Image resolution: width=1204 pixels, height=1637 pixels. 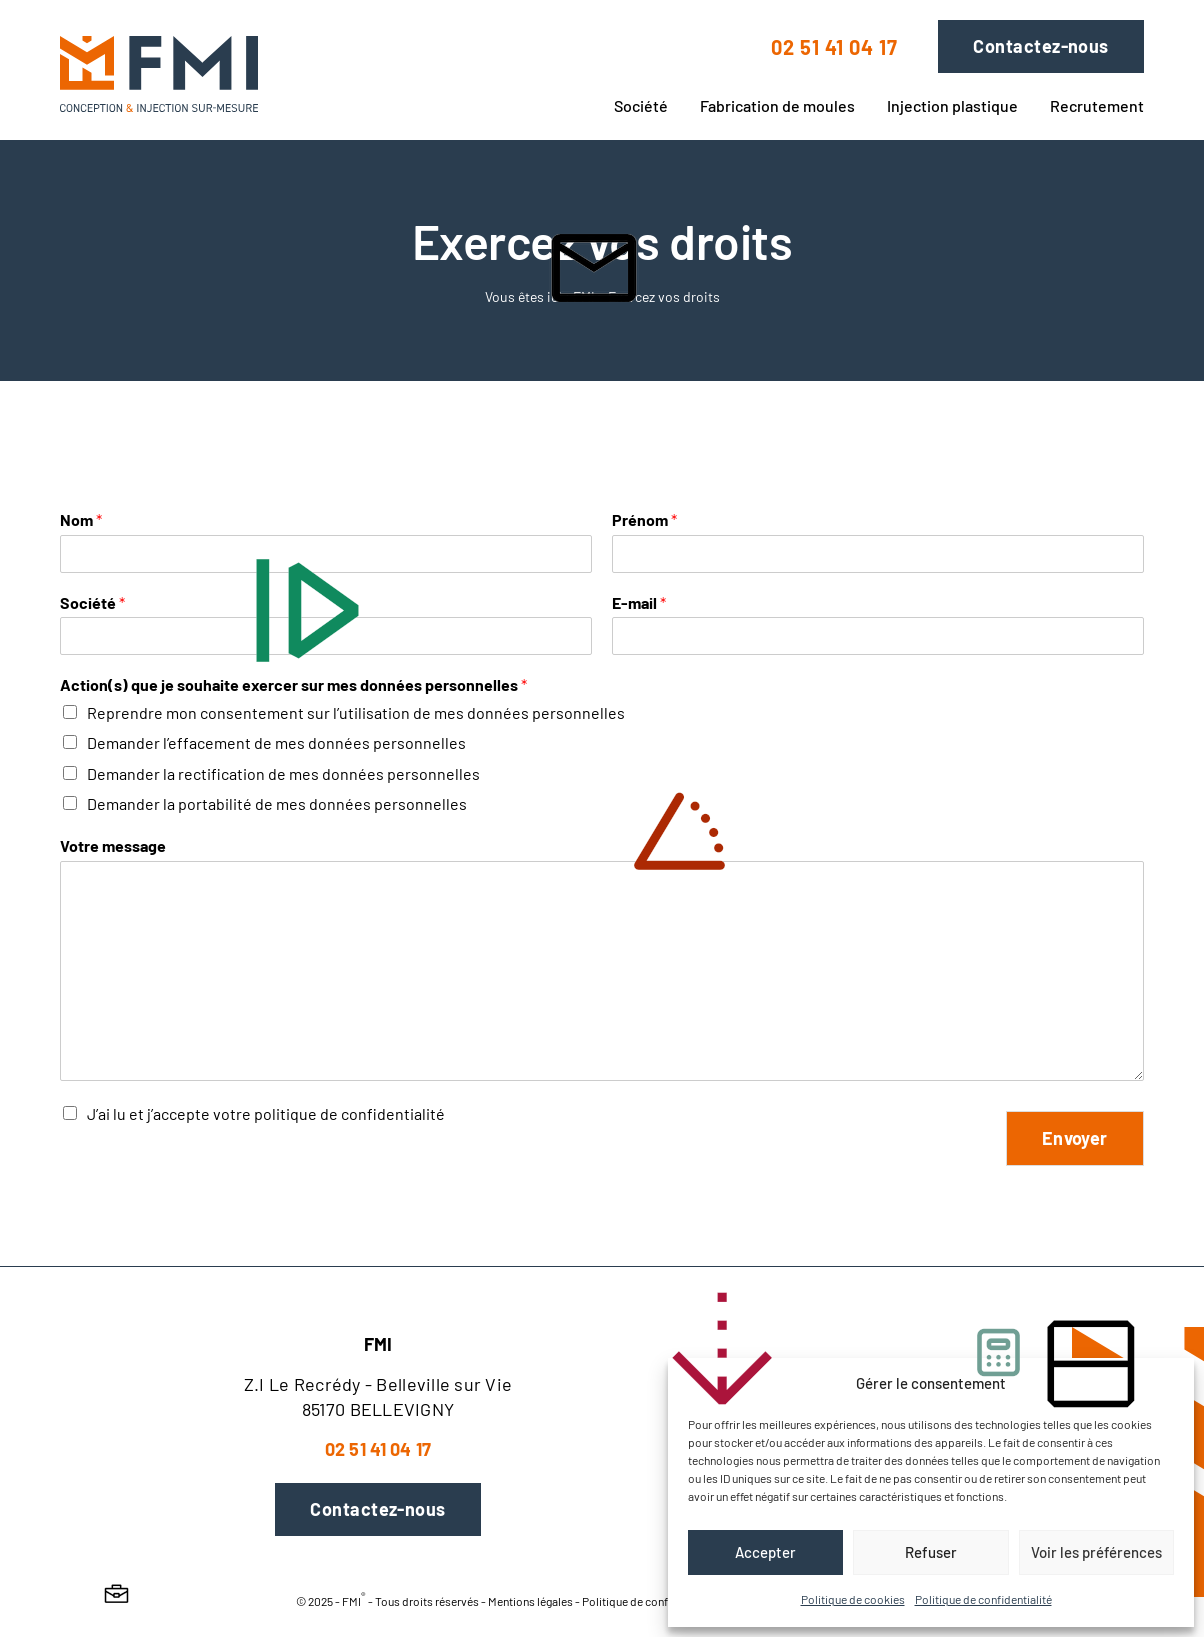 What do you see at coordinates (679, 833) in the screenshot?
I see `measure or adjust an angle` at bounding box center [679, 833].